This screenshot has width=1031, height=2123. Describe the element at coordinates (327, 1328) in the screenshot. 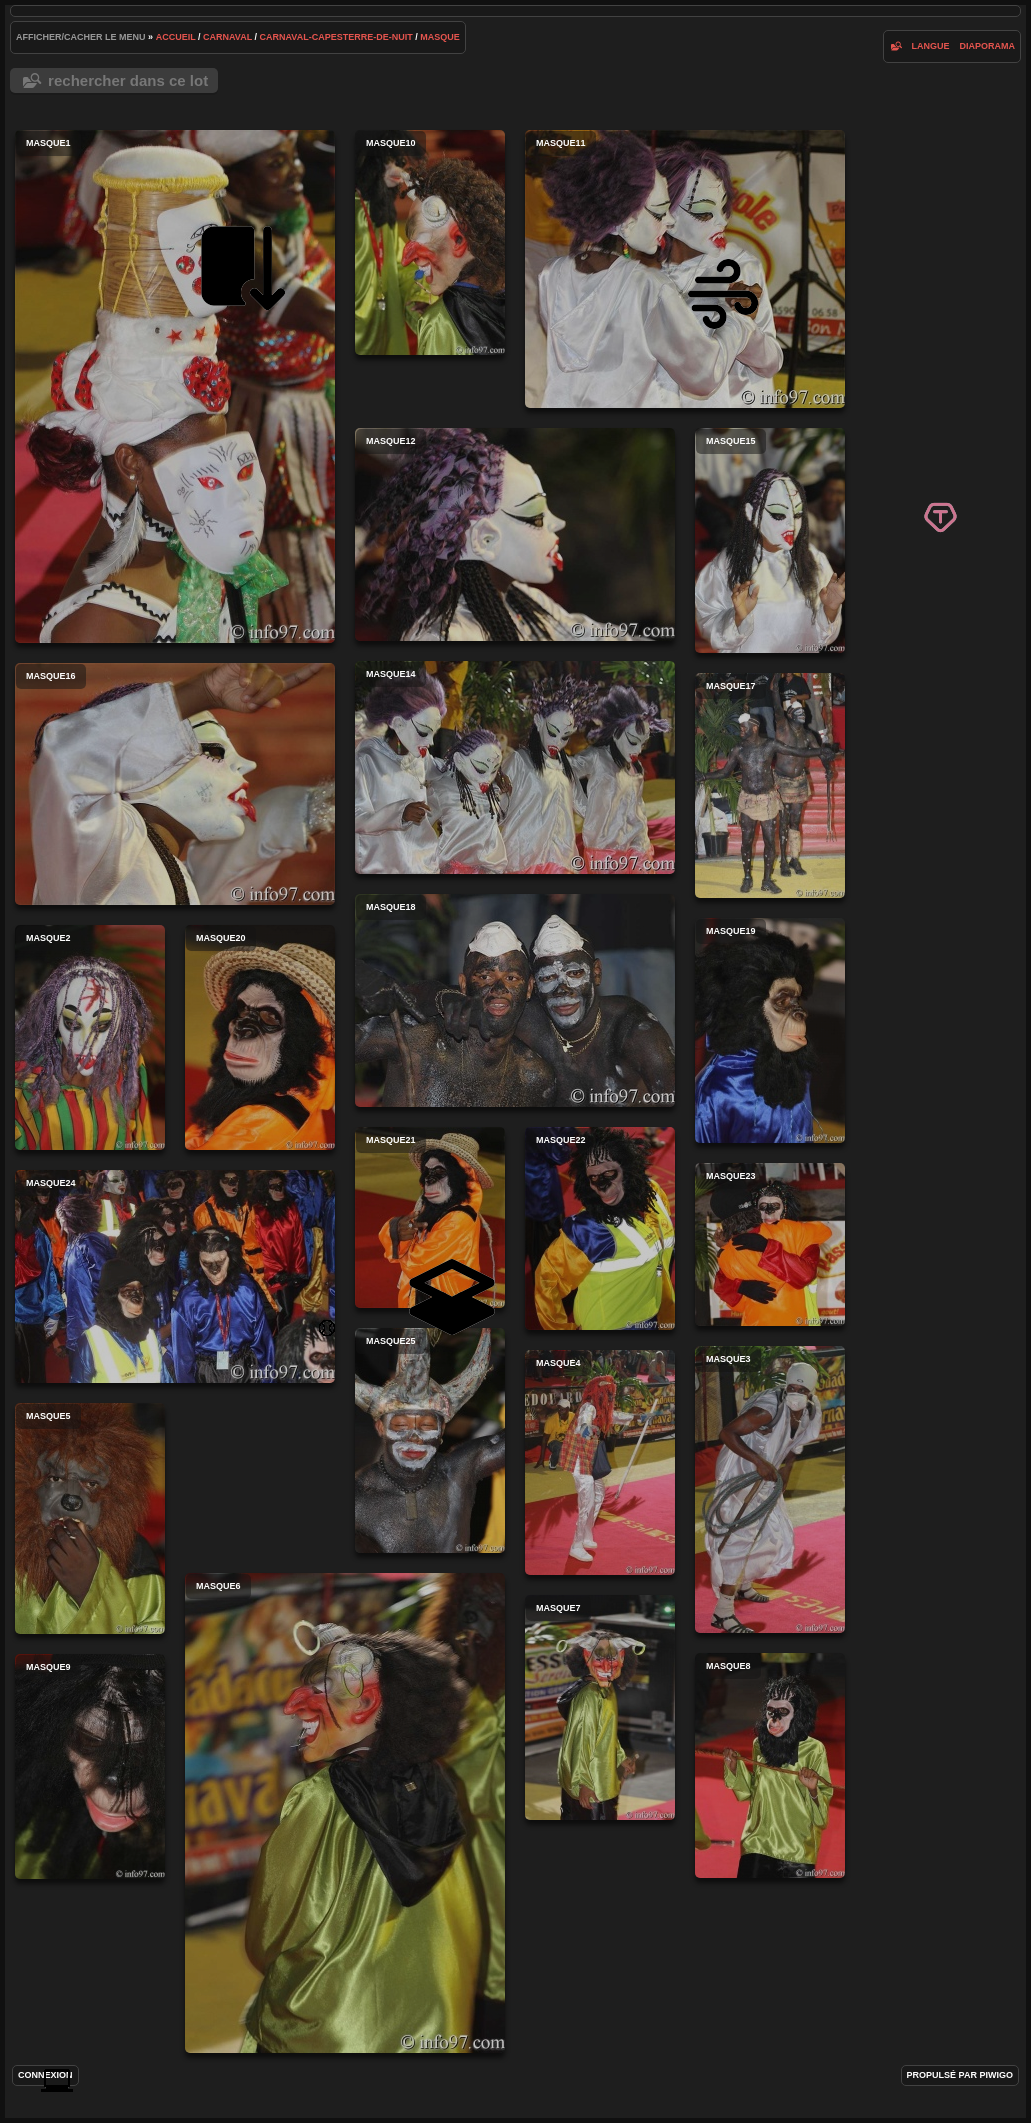

I see `access baseball or sports content` at that location.